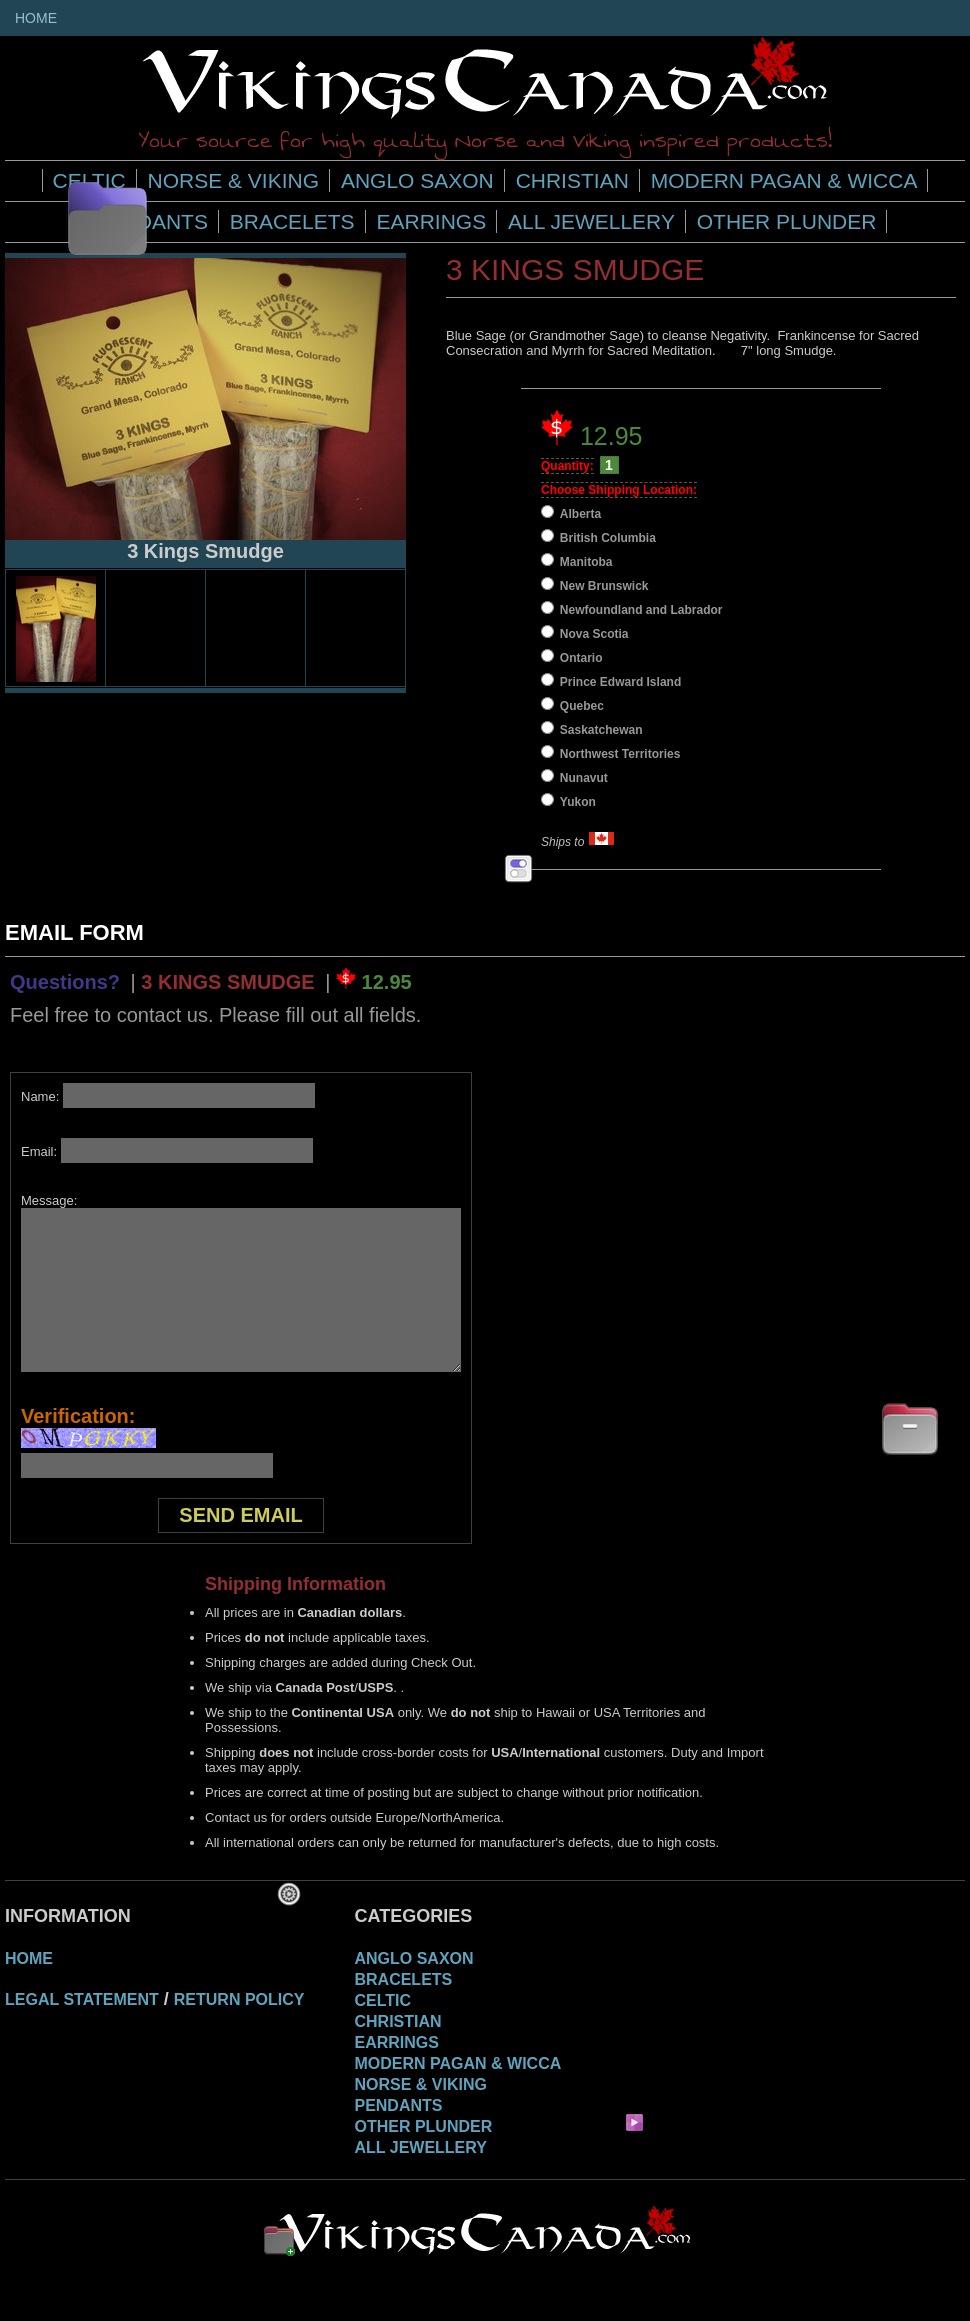  What do you see at coordinates (910, 1429) in the screenshot?
I see `open the file manager application` at bounding box center [910, 1429].